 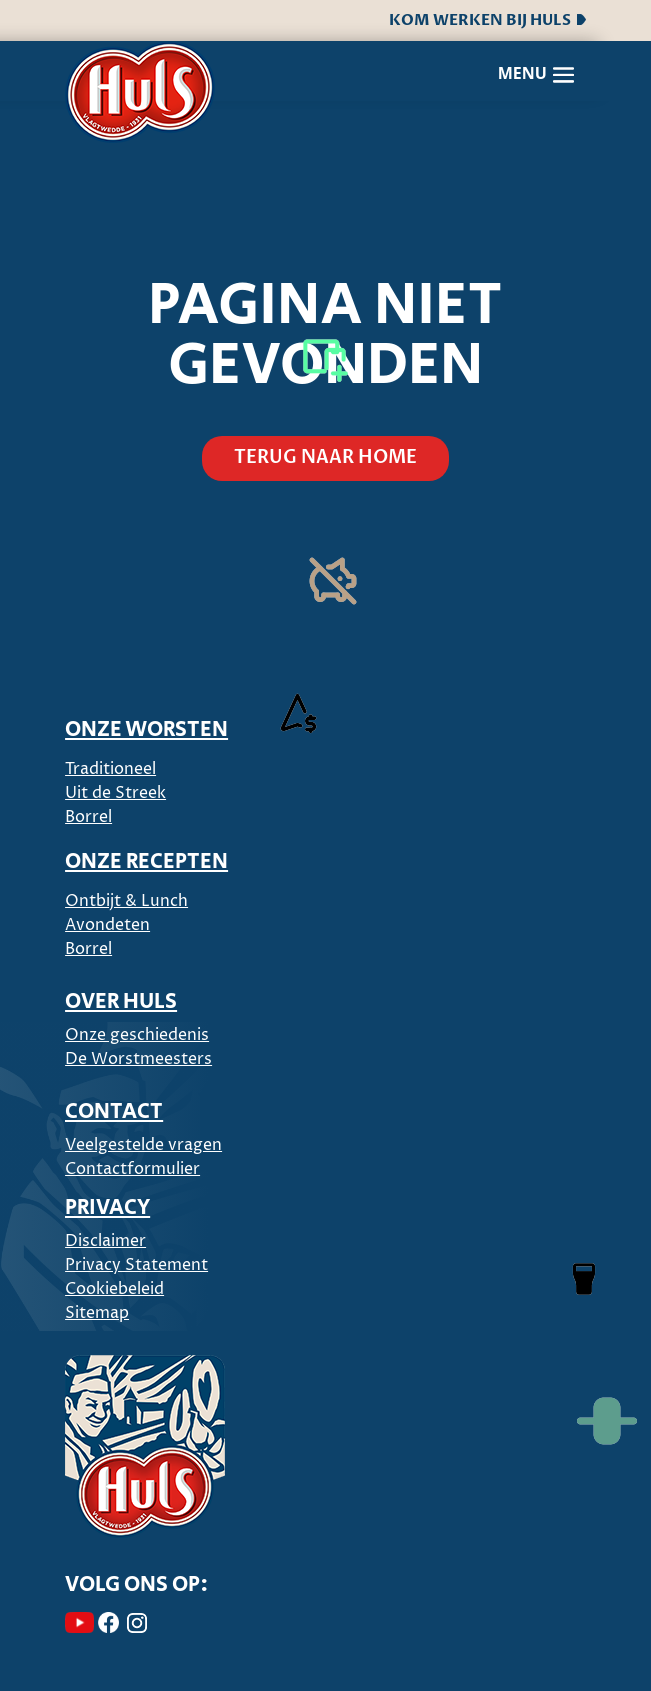 What do you see at coordinates (297, 712) in the screenshot?
I see `navigate to nearby financial services` at bounding box center [297, 712].